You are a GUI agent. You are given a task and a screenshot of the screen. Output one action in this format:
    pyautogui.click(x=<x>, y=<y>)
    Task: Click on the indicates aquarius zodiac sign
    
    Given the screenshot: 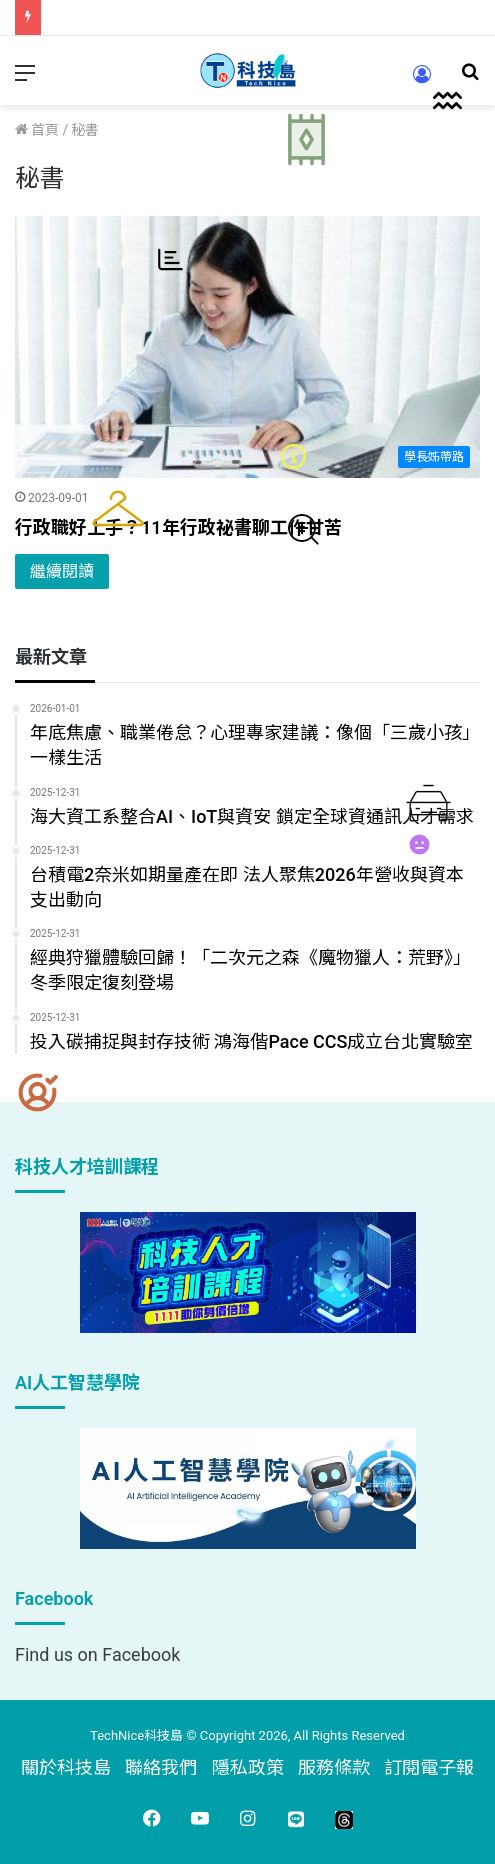 What is the action you would take?
    pyautogui.click(x=447, y=100)
    